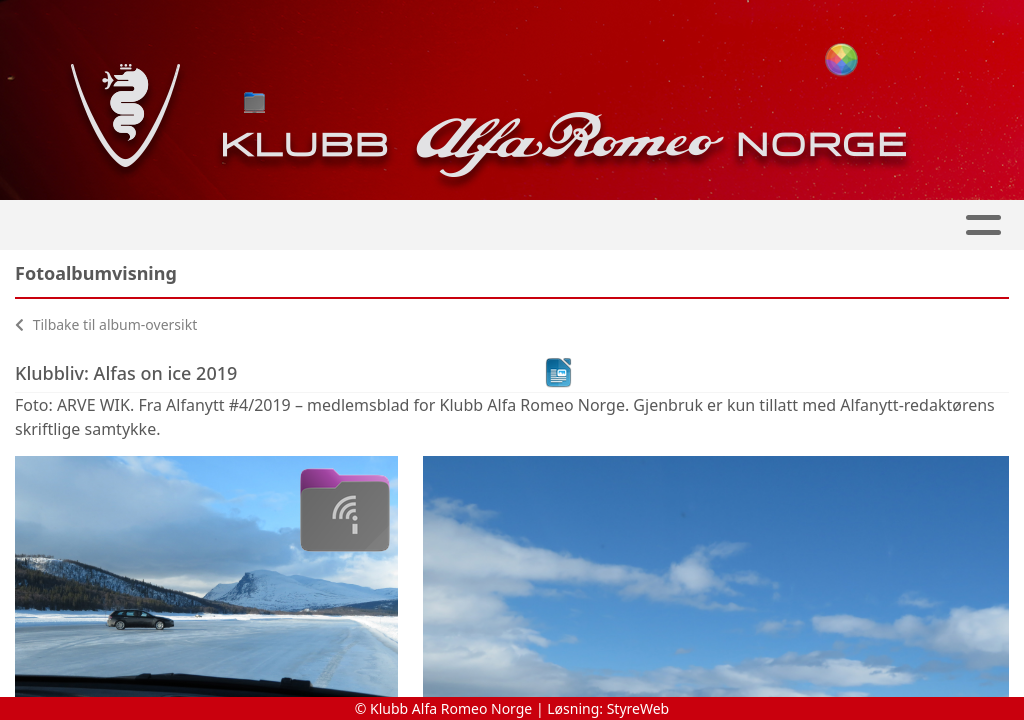 The width and height of the screenshot is (1024, 720). I want to click on access a remote or network folder, so click(254, 102).